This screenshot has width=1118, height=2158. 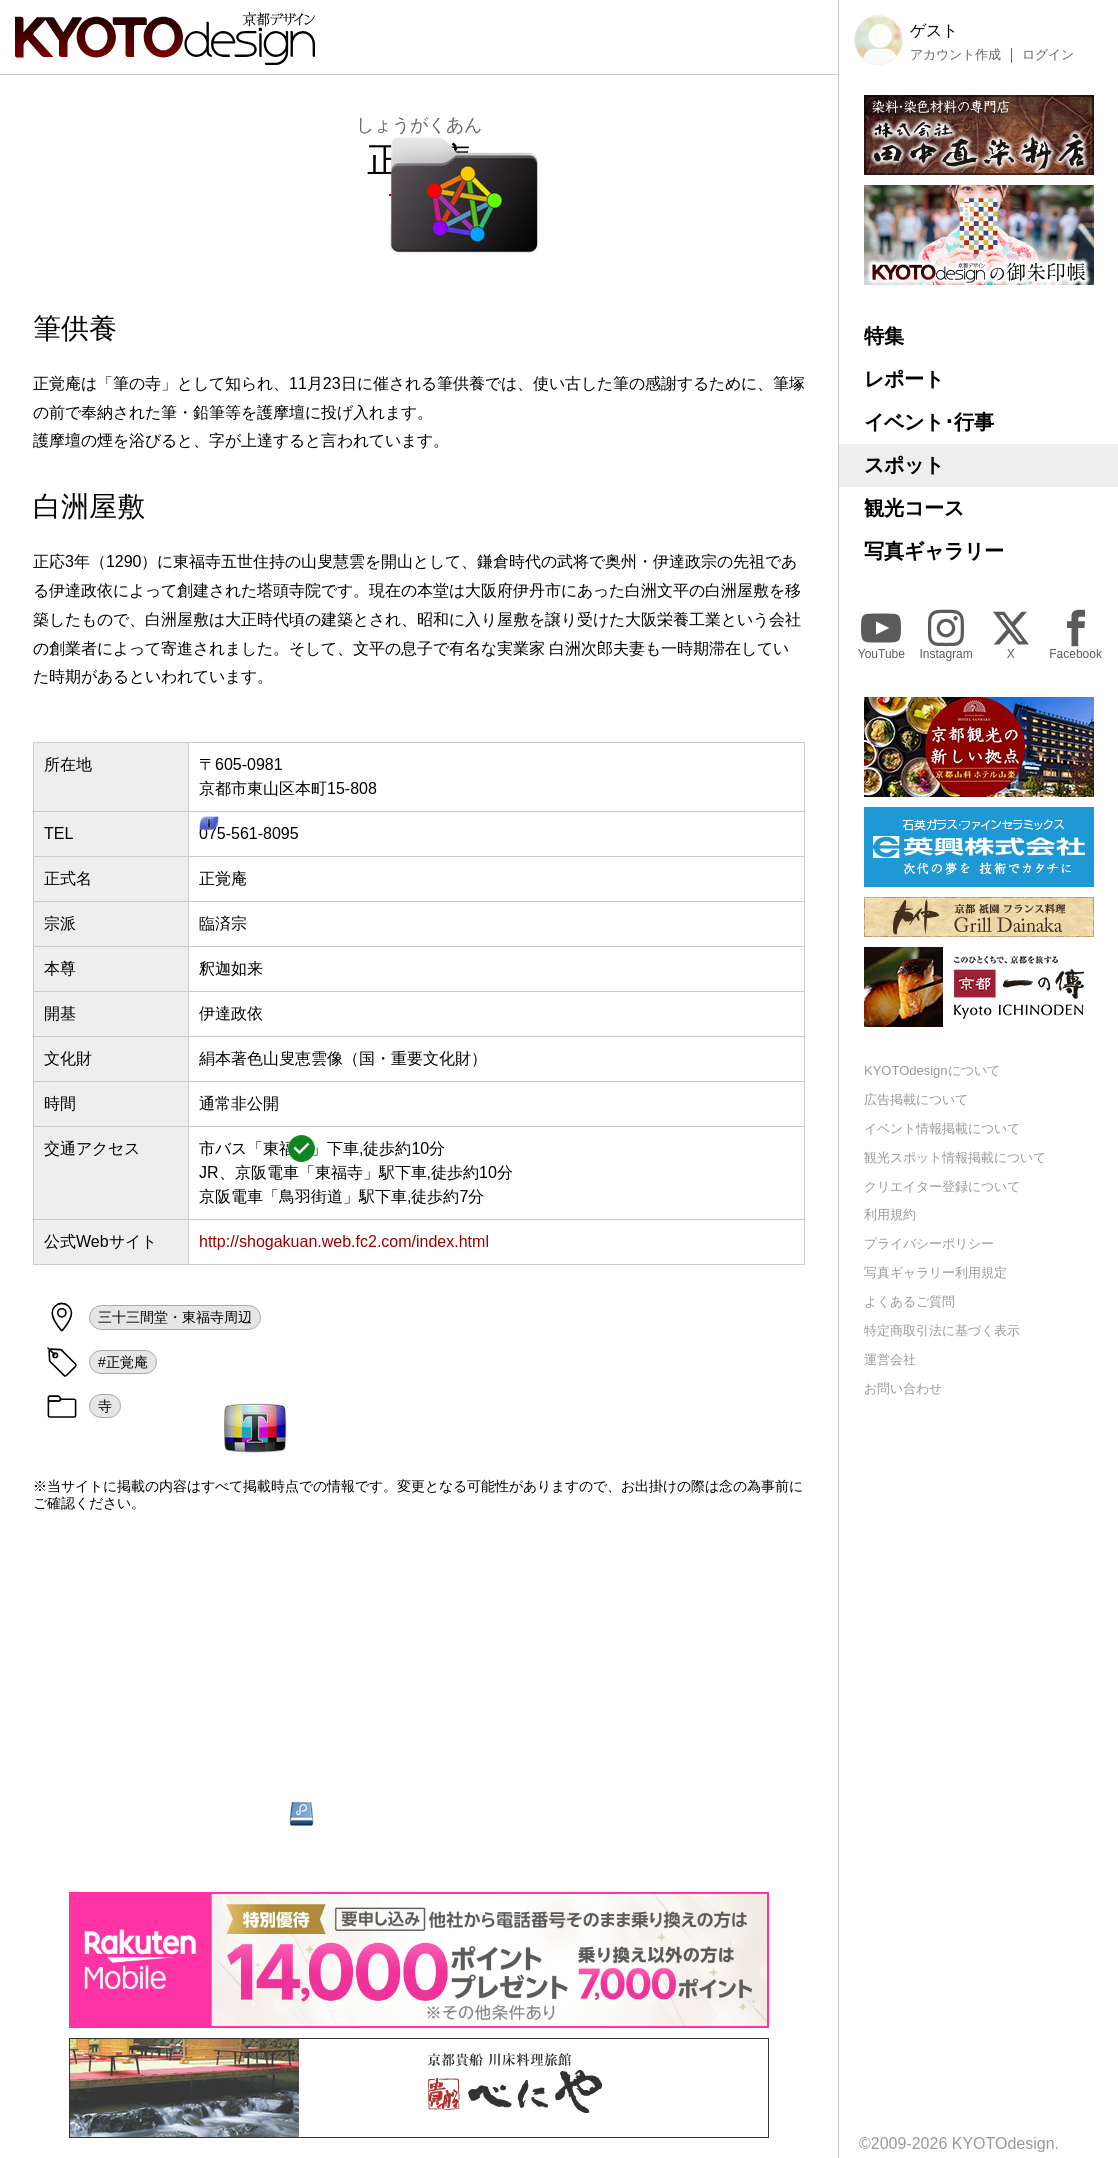 What do you see at coordinates (255, 1431) in the screenshot?
I see `access text and title generator tools` at bounding box center [255, 1431].